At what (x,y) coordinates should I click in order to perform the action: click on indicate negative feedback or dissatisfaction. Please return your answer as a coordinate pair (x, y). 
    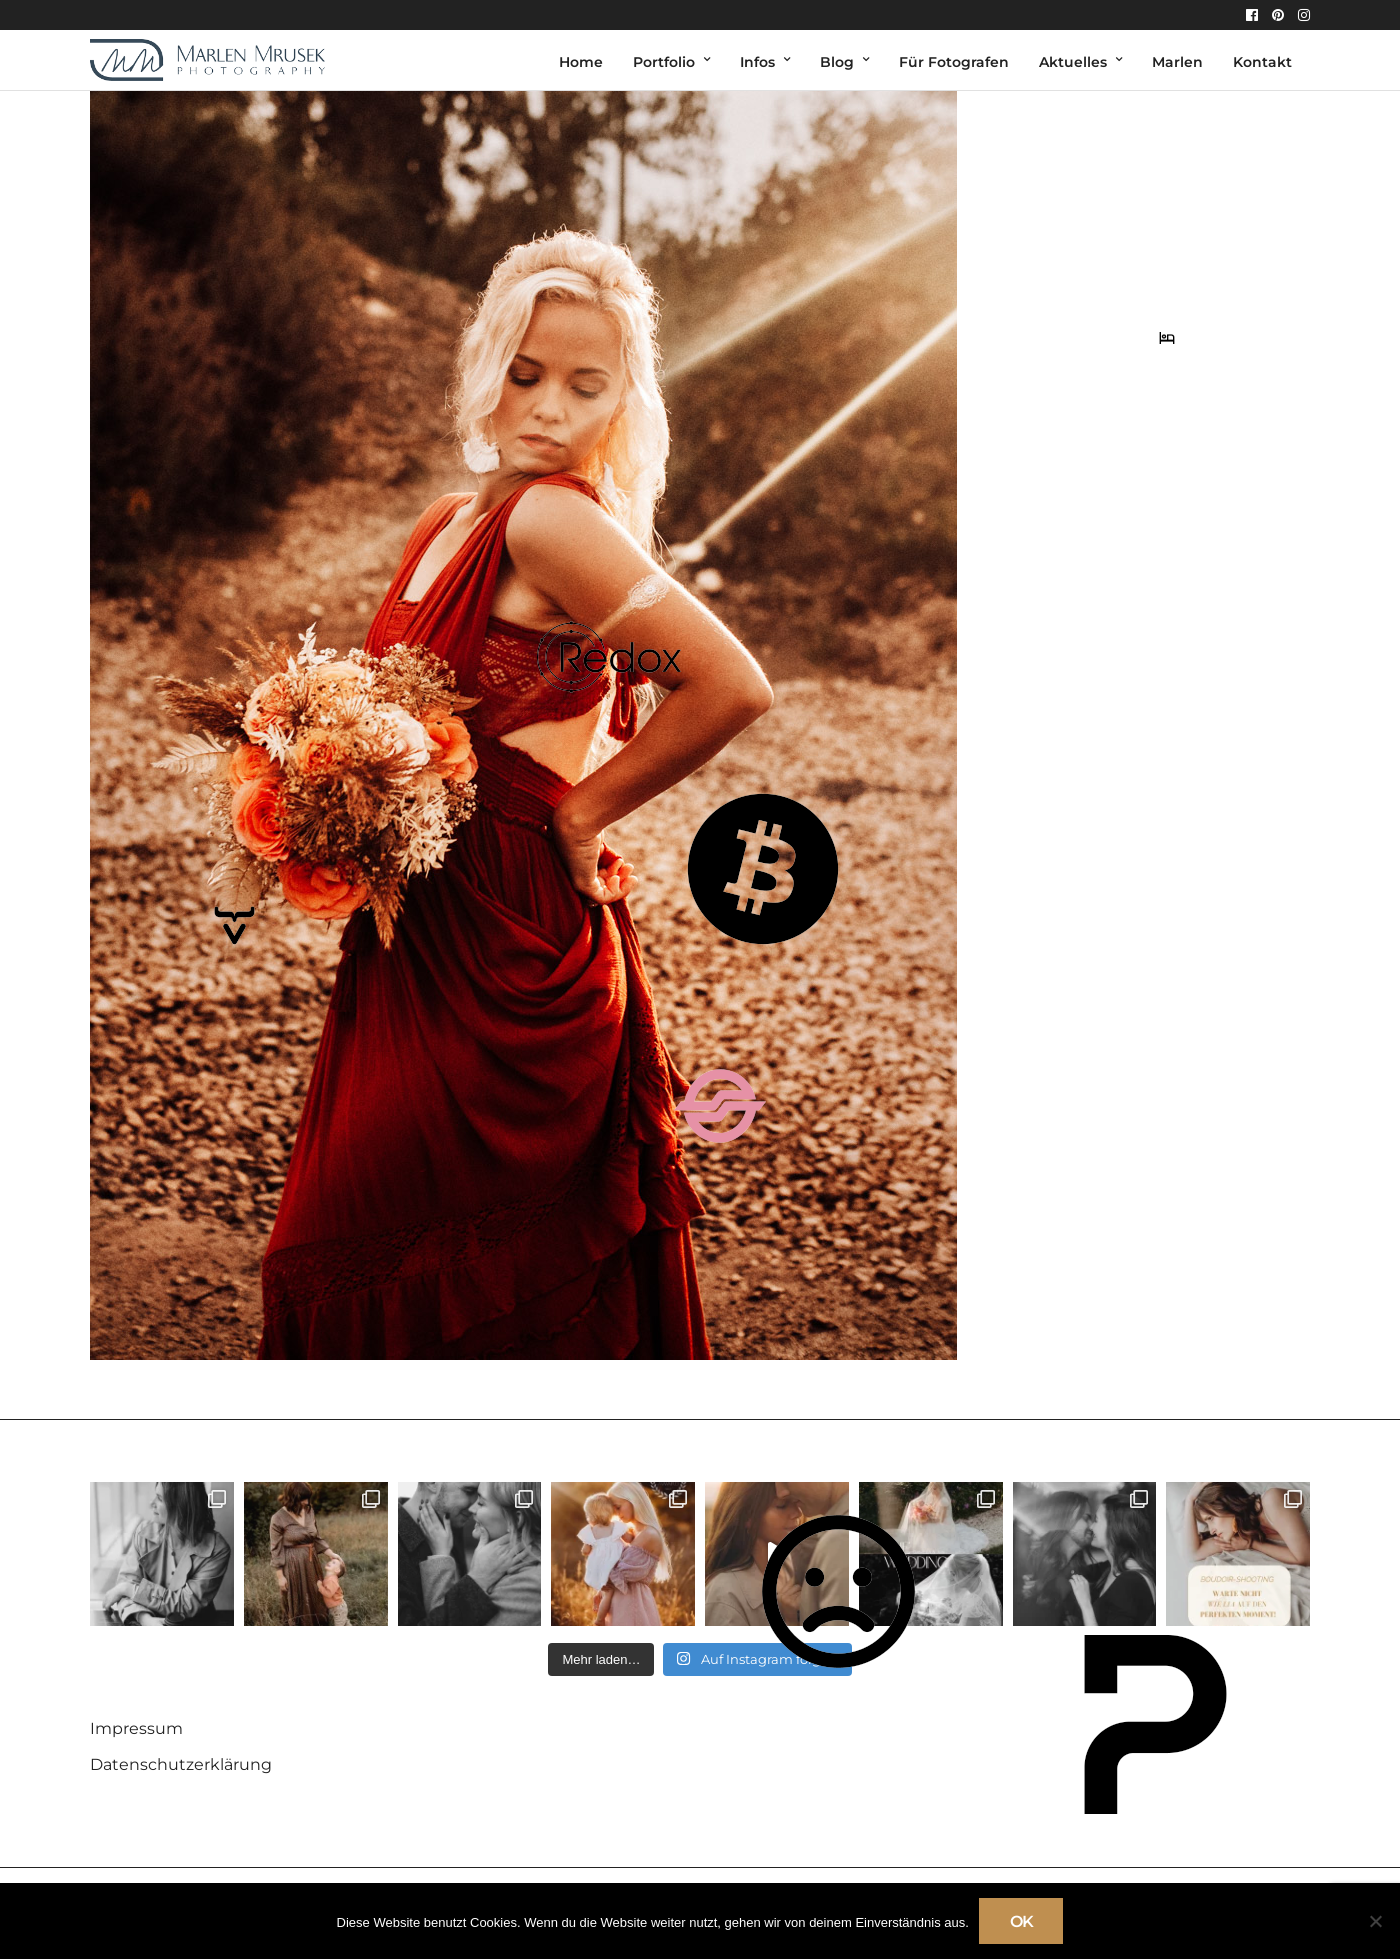
    Looking at the image, I should click on (838, 1591).